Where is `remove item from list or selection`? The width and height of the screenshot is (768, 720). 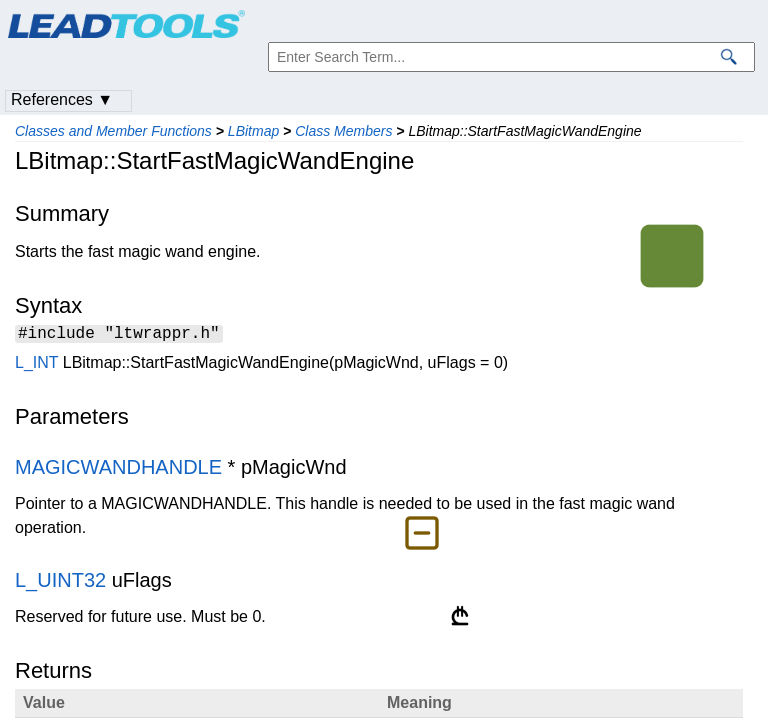 remove item from list or selection is located at coordinates (422, 533).